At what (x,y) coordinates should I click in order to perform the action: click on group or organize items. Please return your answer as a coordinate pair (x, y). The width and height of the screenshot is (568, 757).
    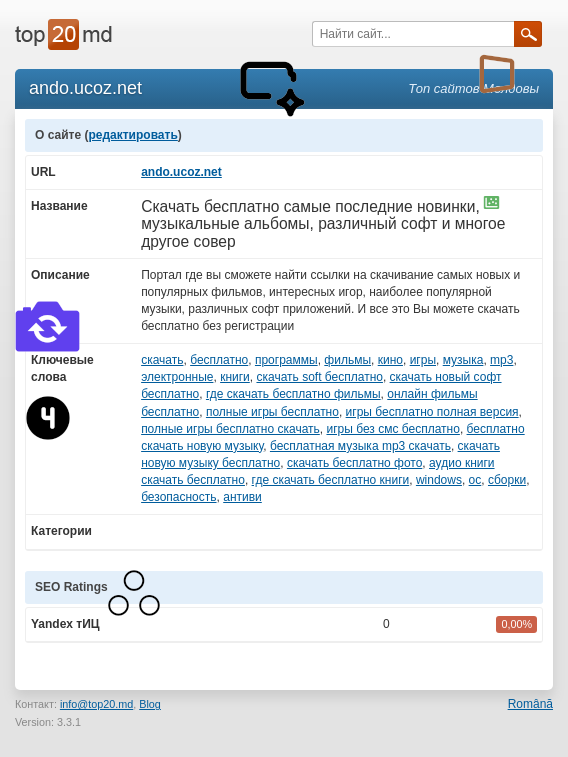
    Looking at the image, I should click on (134, 594).